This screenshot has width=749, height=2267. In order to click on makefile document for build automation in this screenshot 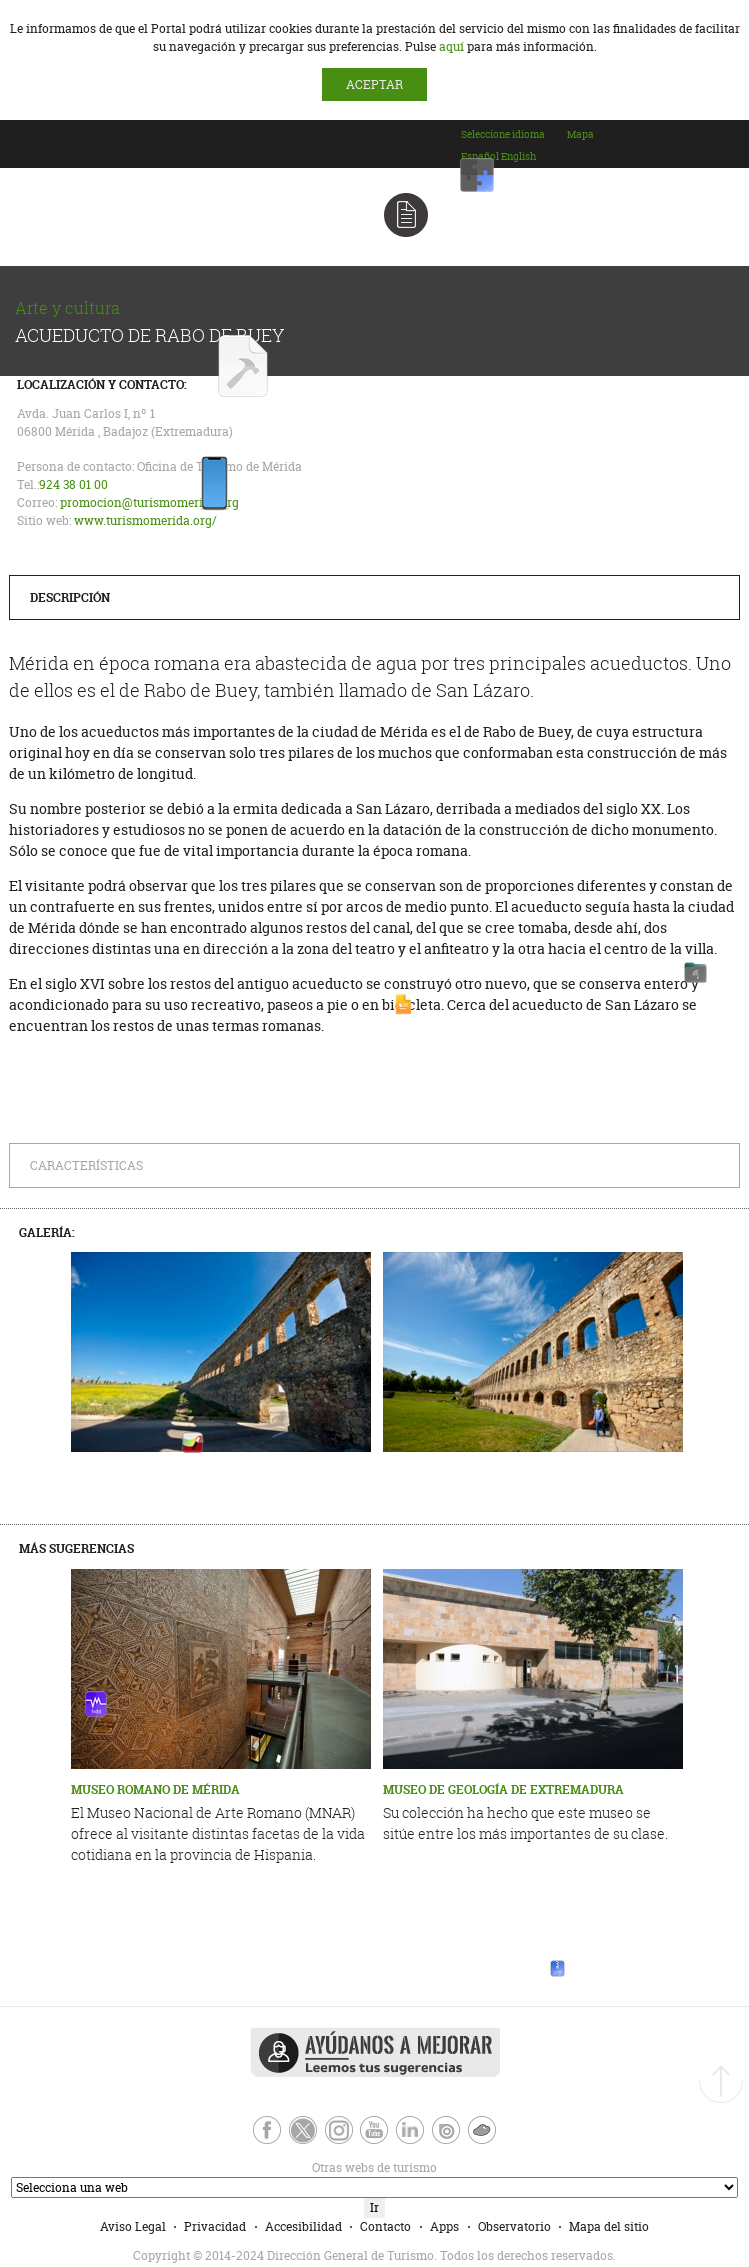, I will do `click(243, 366)`.